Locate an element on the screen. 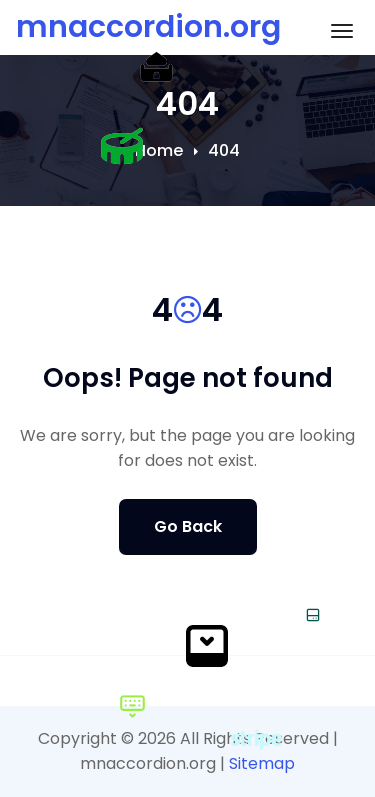 The height and width of the screenshot is (797, 375). show on-screen keyboard is located at coordinates (132, 706).